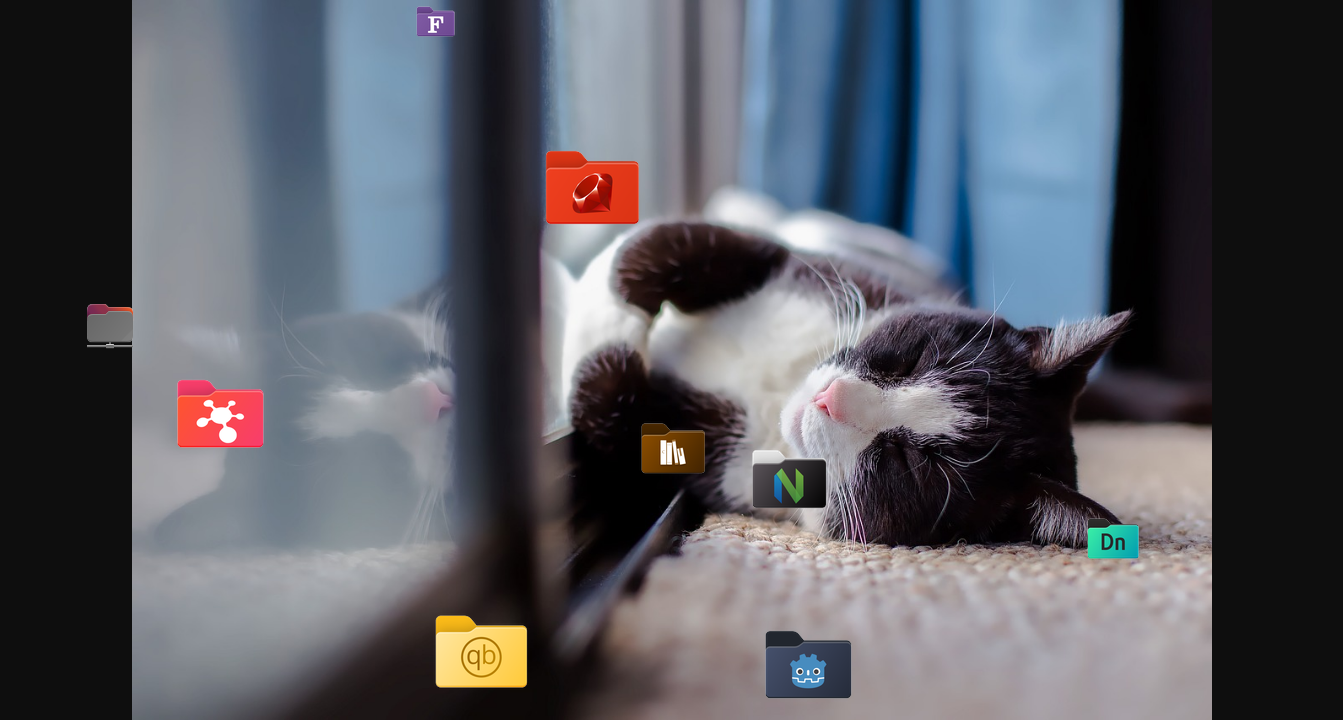 This screenshot has width=1343, height=720. What do you see at coordinates (789, 481) in the screenshot?
I see `open neovim configuration folder` at bounding box center [789, 481].